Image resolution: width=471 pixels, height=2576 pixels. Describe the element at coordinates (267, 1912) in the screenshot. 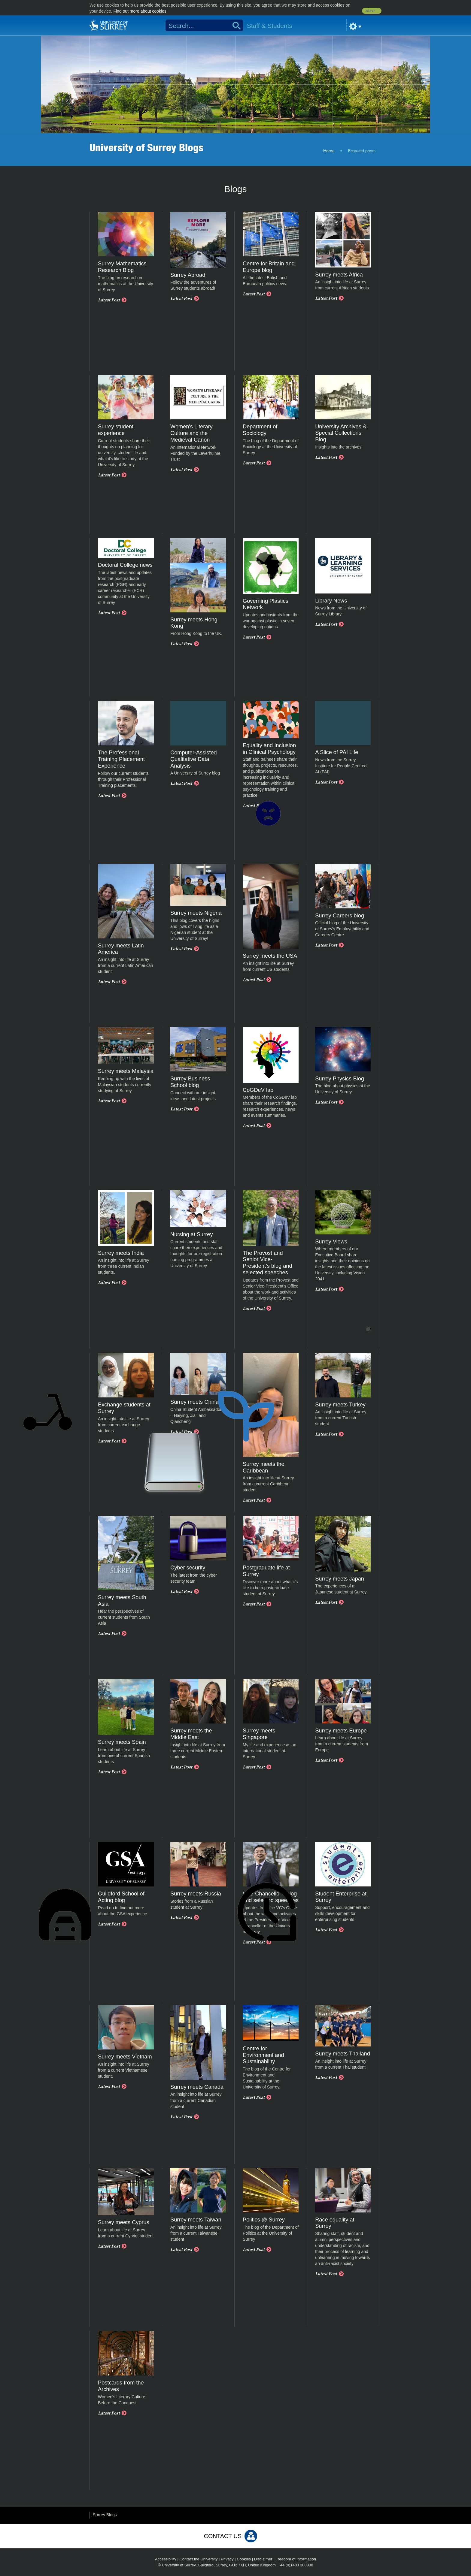

I see `track days until an event or deadline` at that location.